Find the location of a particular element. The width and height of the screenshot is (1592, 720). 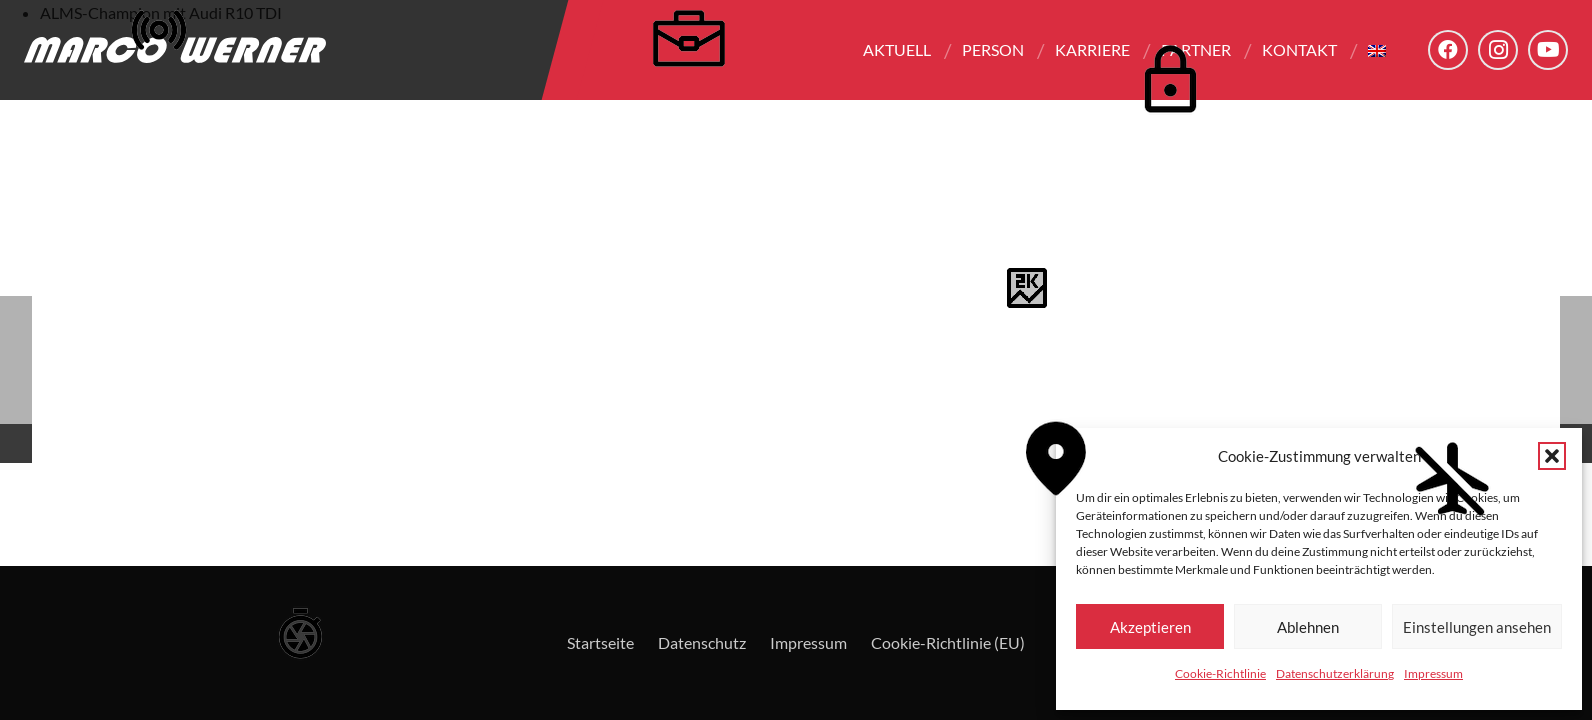

indicates a secure connection is located at coordinates (1170, 80).